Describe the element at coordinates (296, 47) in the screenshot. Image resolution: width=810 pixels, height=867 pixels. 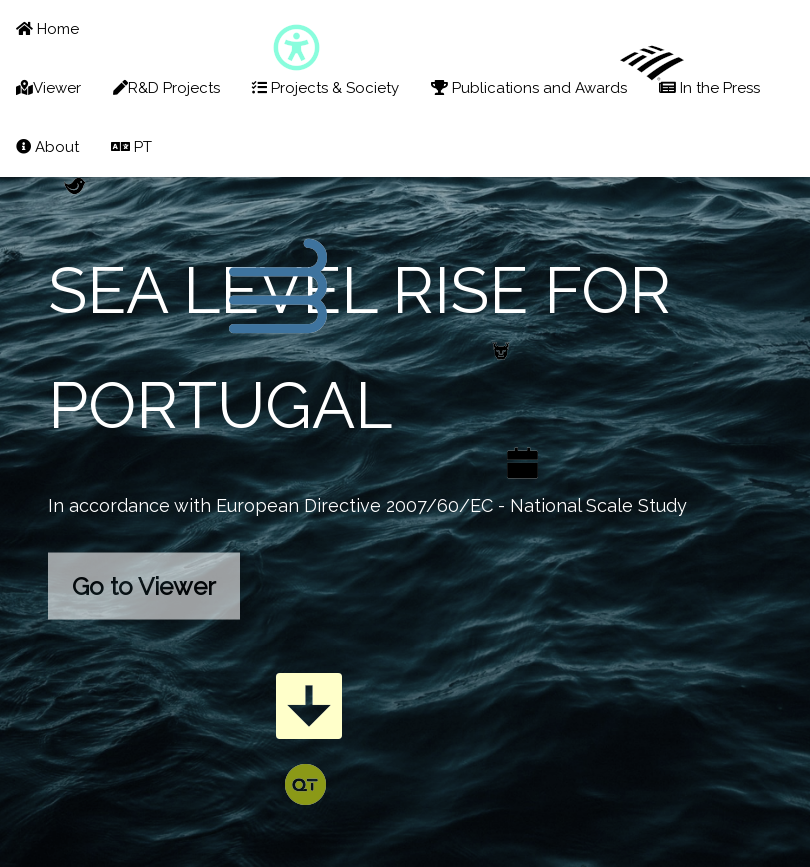
I see `access accessibility settings` at that location.